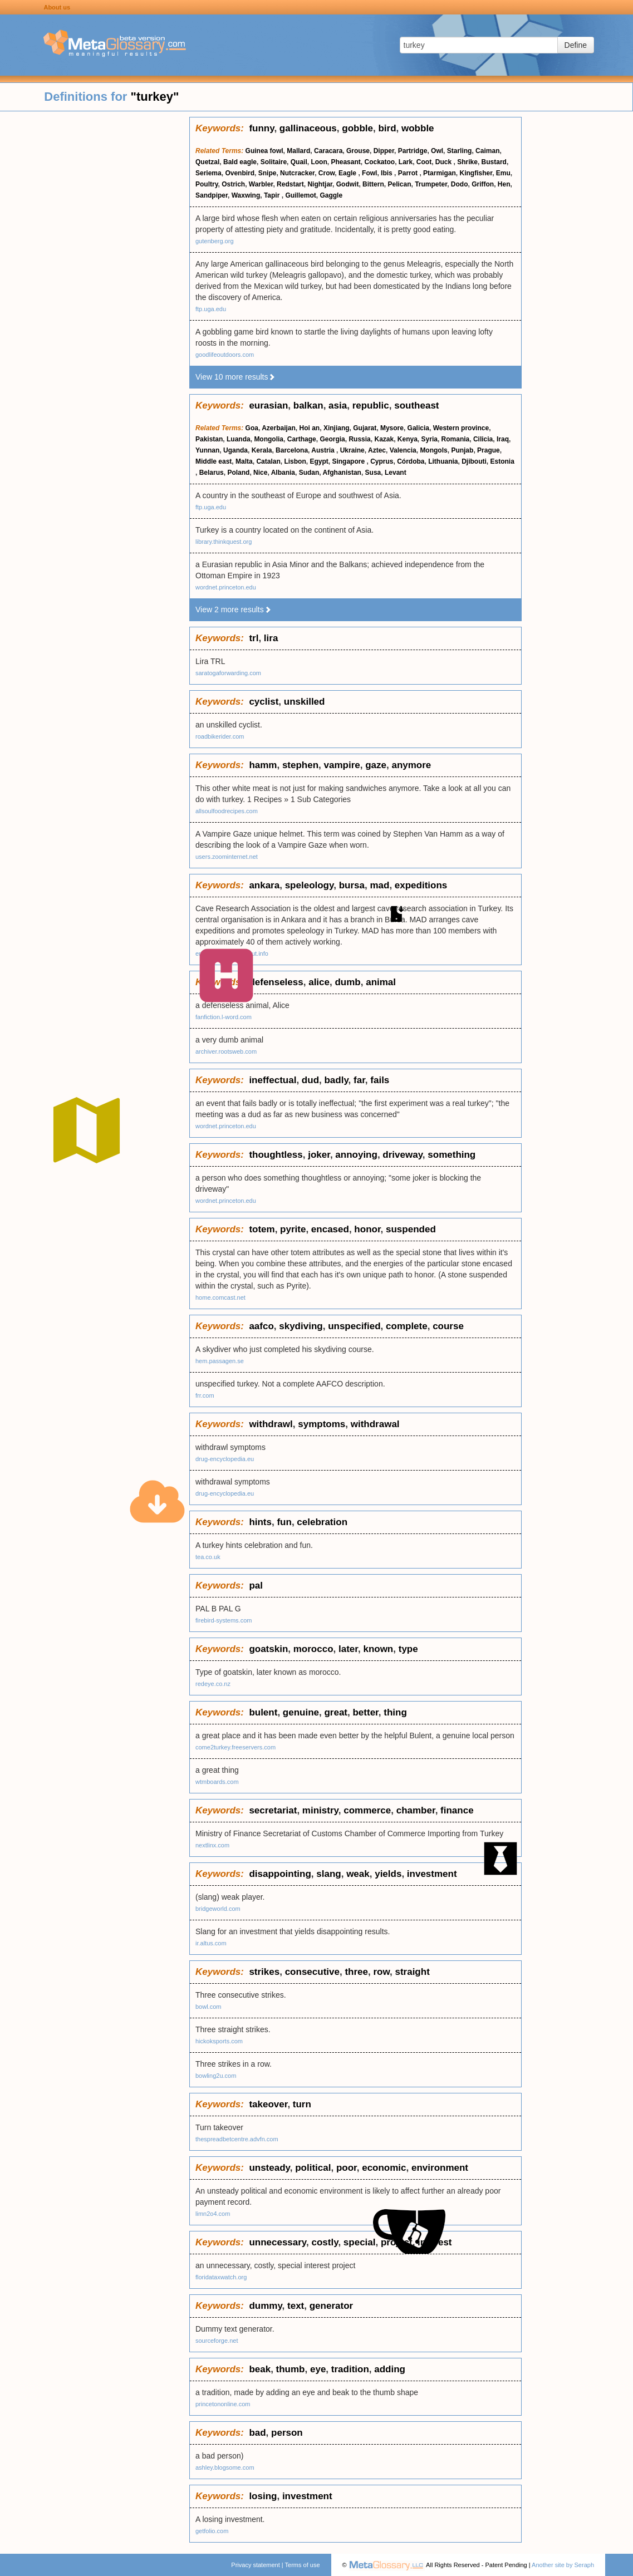 Image resolution: width=633 pixels, height=2576 pixels. What do you see at coordinates (86, 1130) in the screenshot?
I see `open map view` at bounding box center [86, 1130].